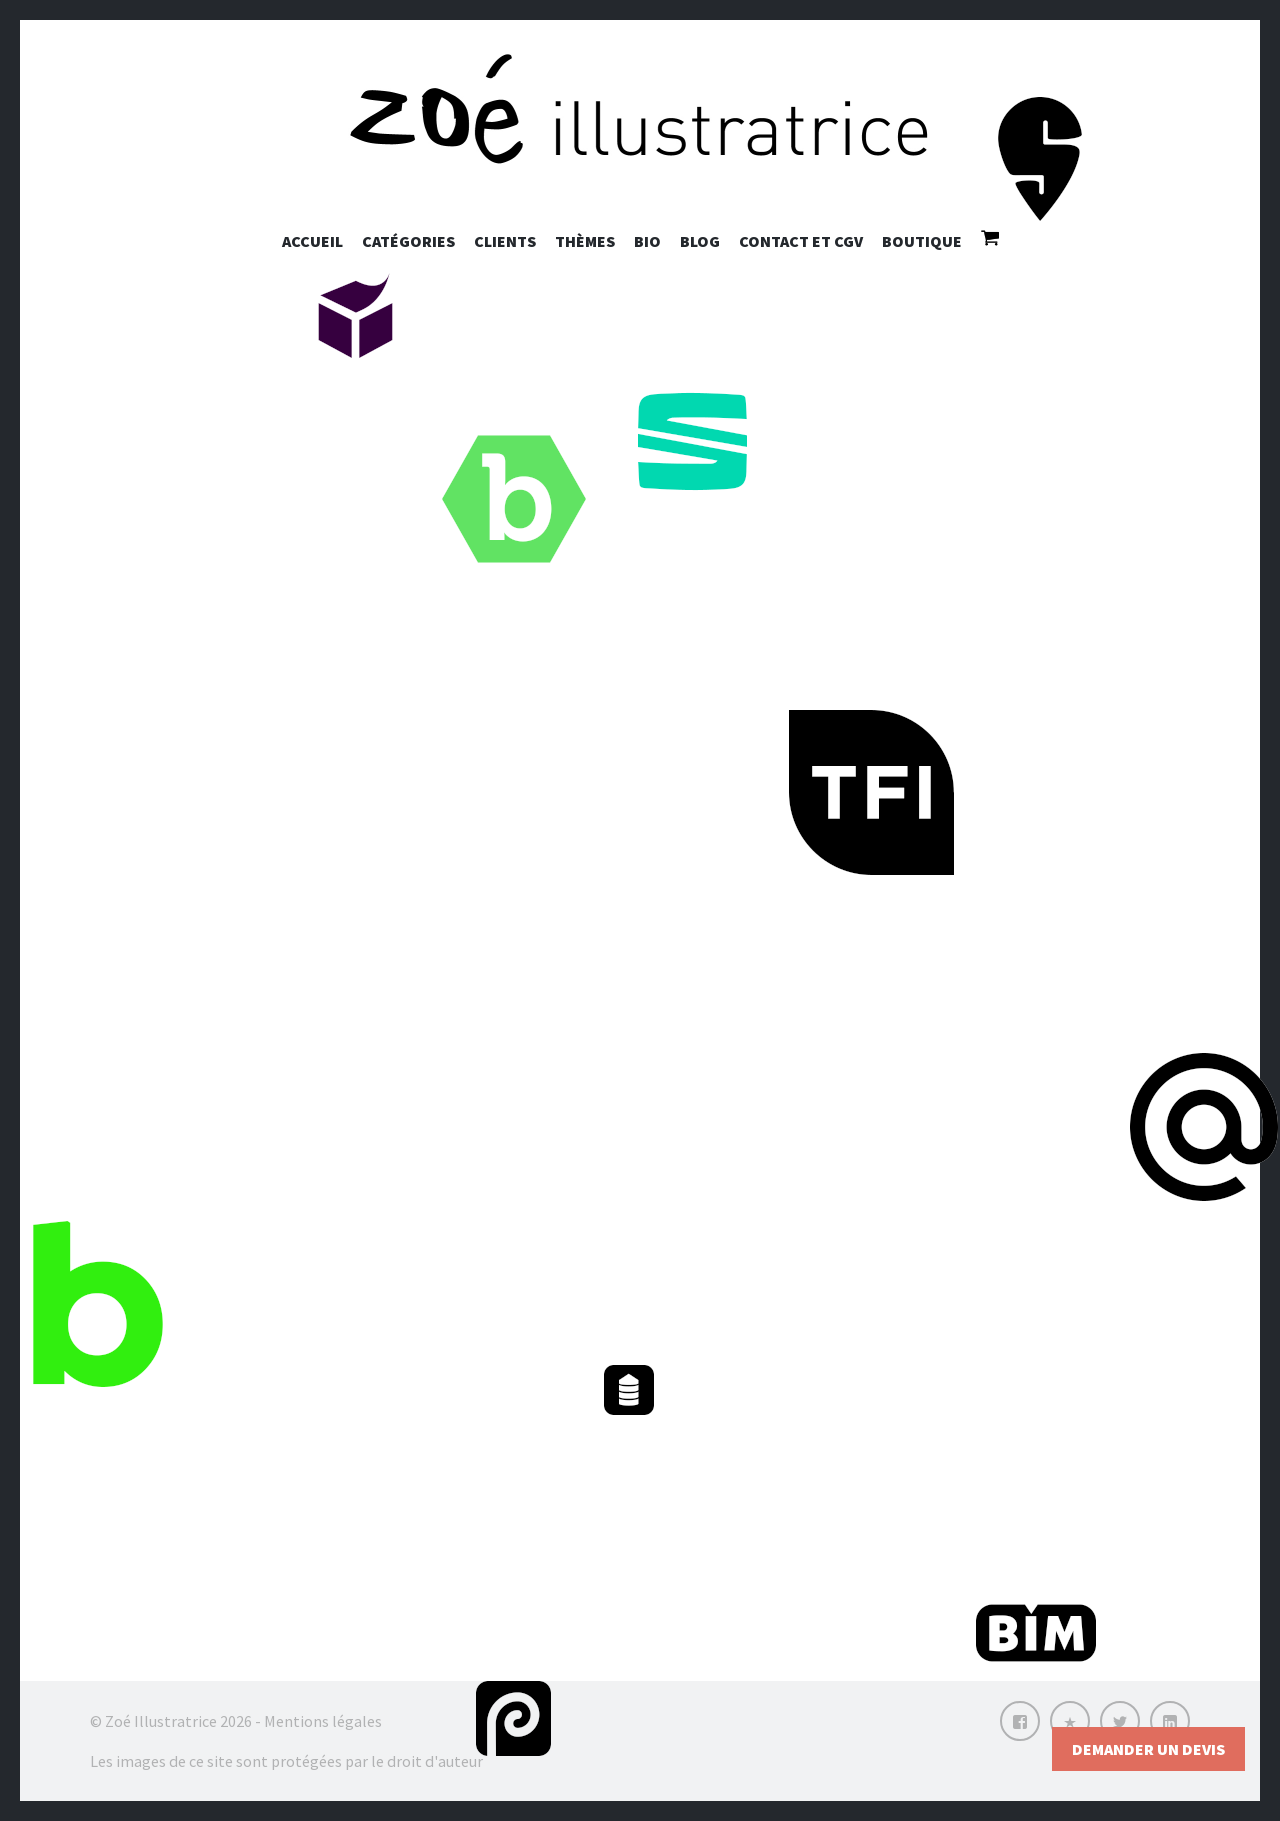  What do you see at coordinates (355, 315) in the screenshot?
I see `semantic web technology or linked data services` at bounding box center [355, 315].